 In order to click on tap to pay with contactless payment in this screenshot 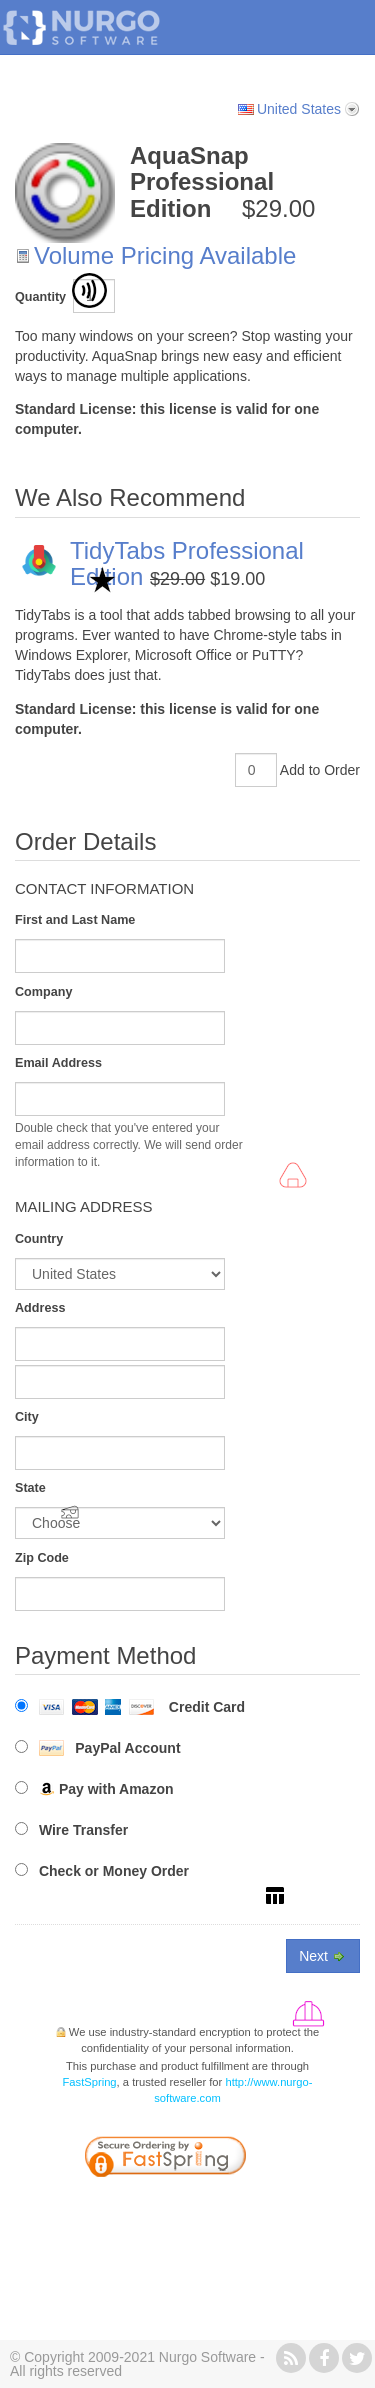, I will do `click(89, 290)`.